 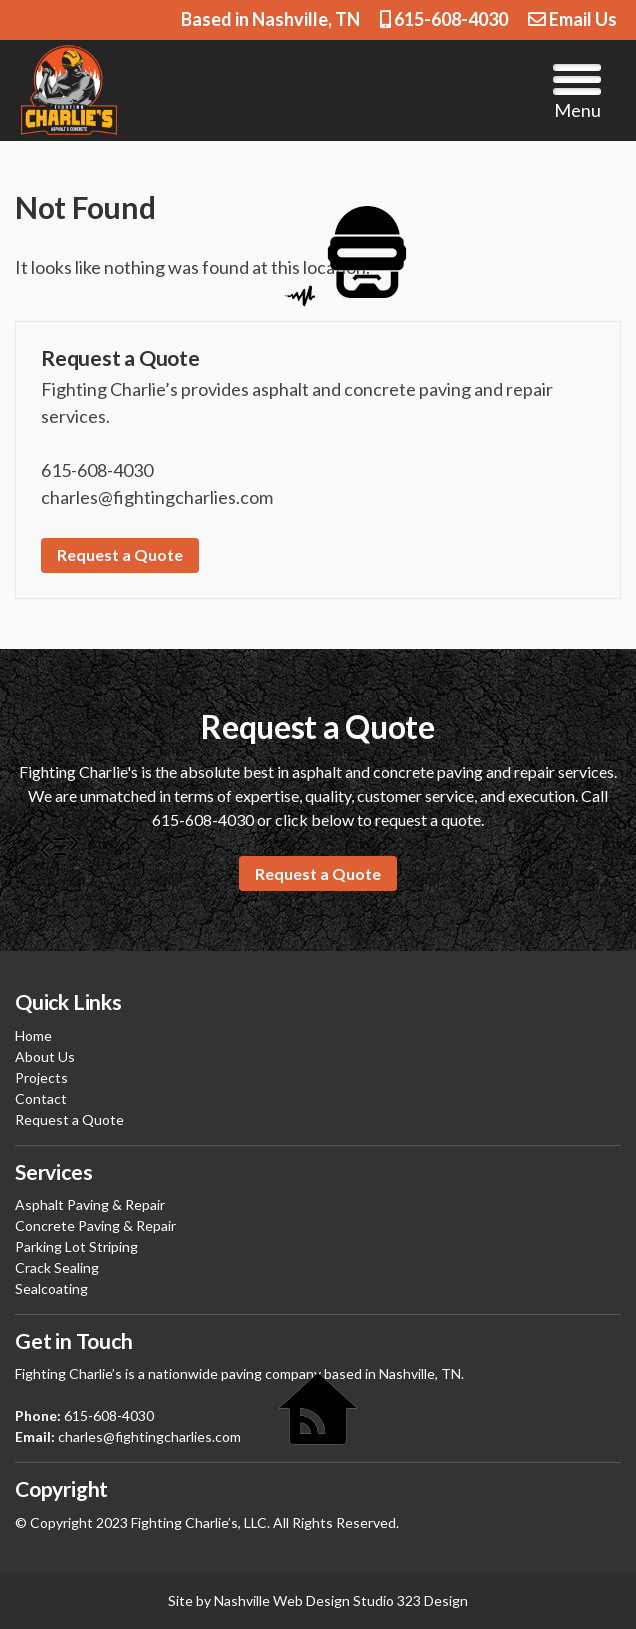 What do you see at coordinates (300, 296) in the screenshot?
I see `open audiomack music streaming app` at bounding box center [300, 296].